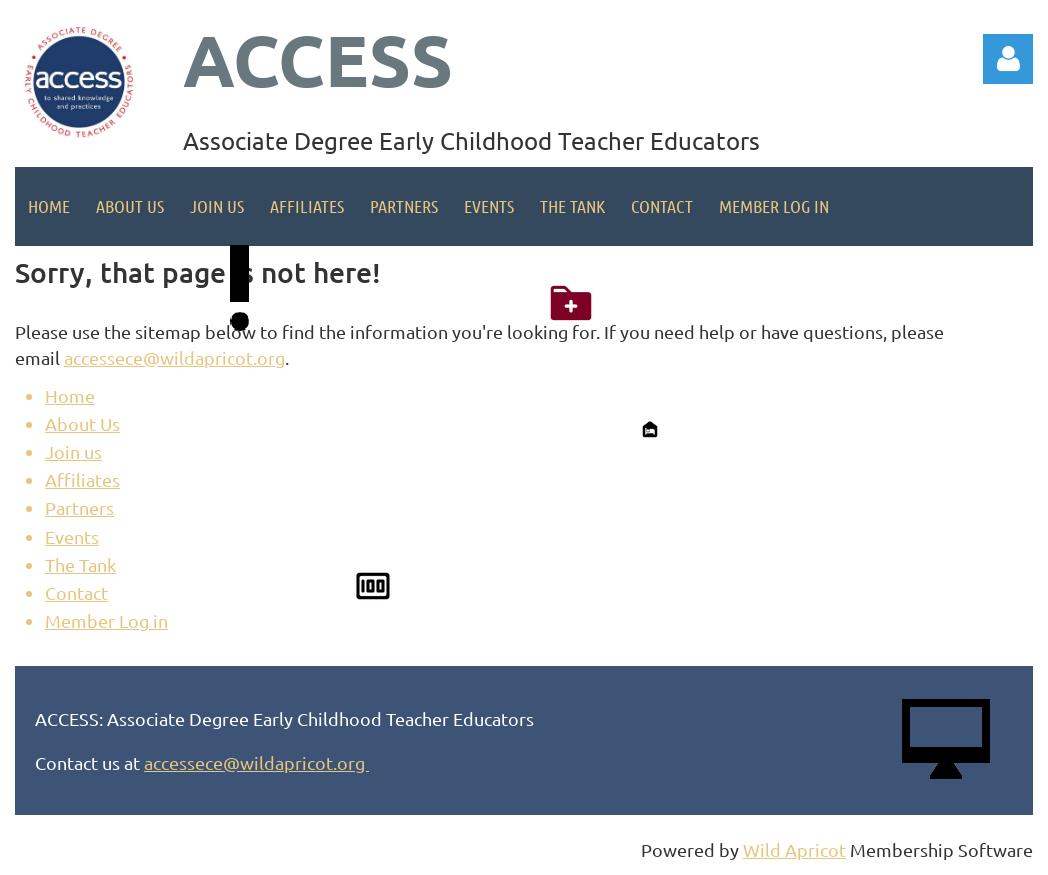 Image resolution: width=1048 pixels, height=875 pixels. What do you see at coordinates (373, 586) in the screenshot?
I see `view currency or payment options` at bounding box center [373, 586].